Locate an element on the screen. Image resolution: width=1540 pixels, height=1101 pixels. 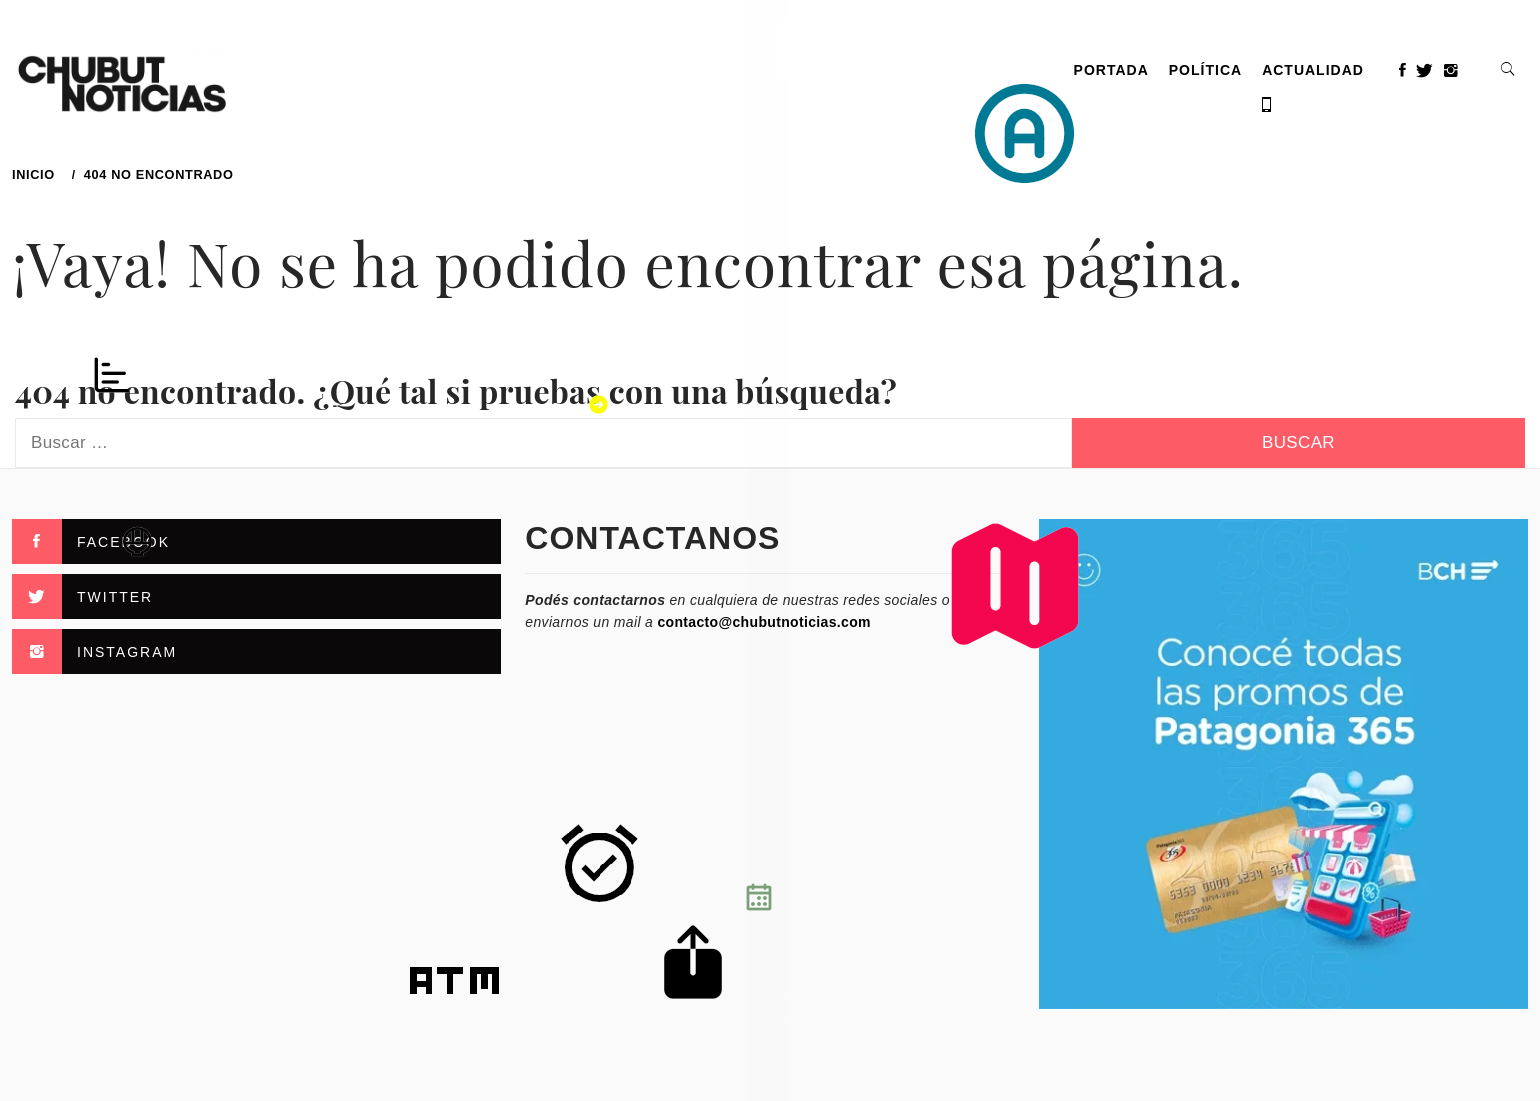
share this content is located at coordinates (693, 962).